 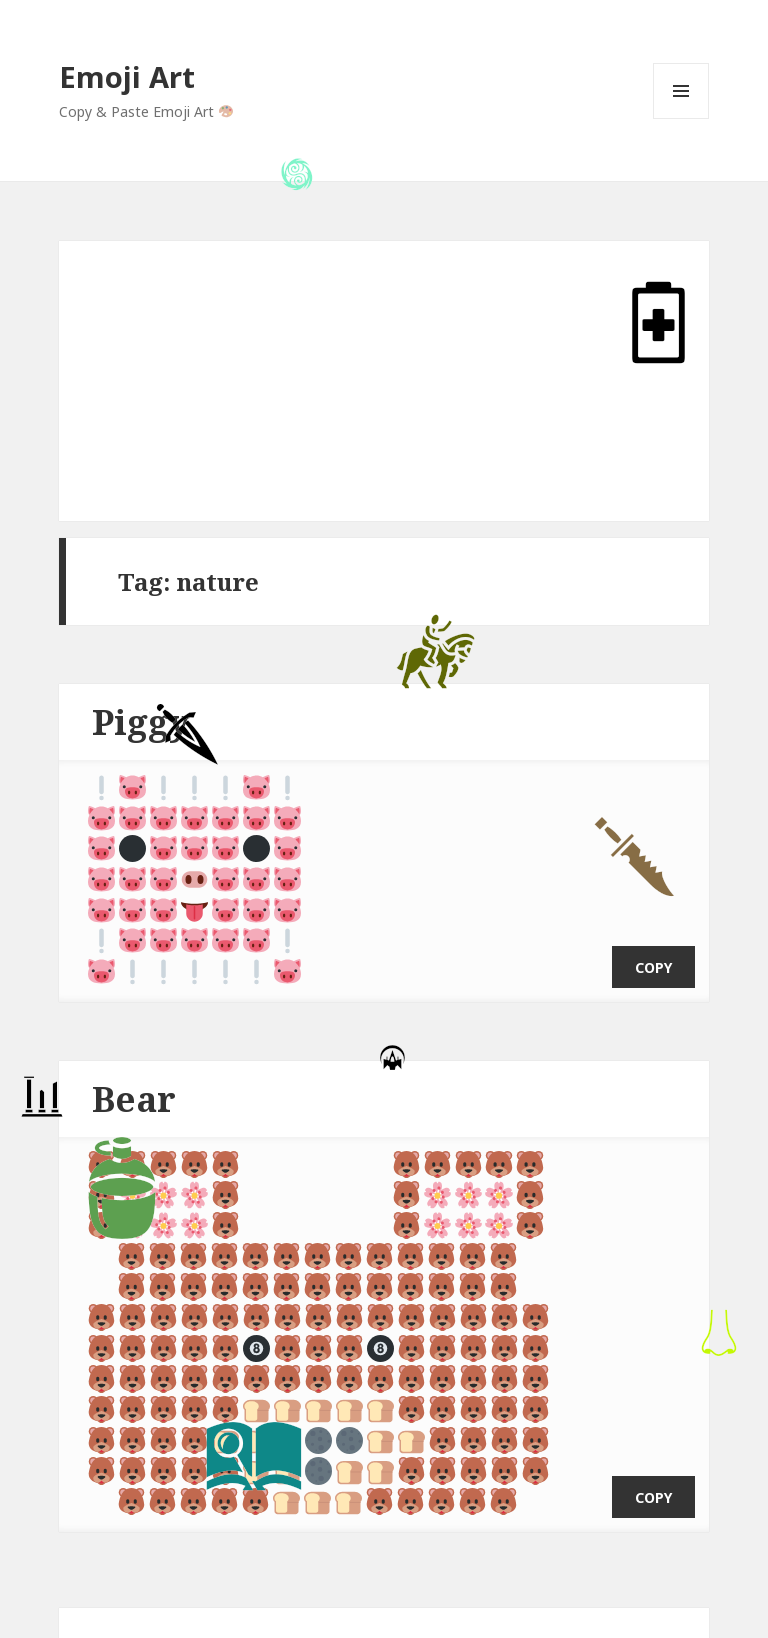 What do you see at coordinates (719, 1332) in the screenshot?
I see `access nose or smell-related settings` at bounding box center [719, 1332].